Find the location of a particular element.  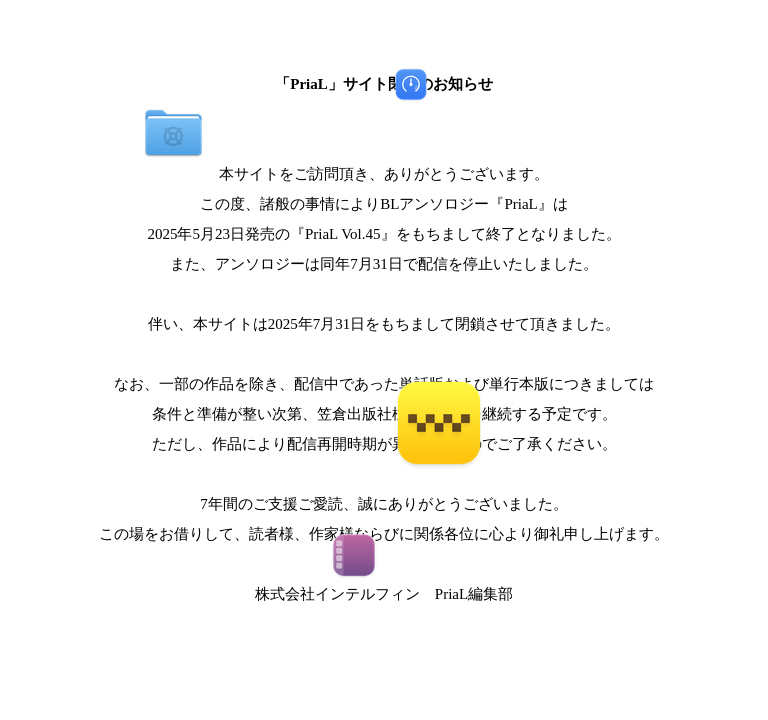

access ubuntu panel preferences is located at coordinates (354, 556).